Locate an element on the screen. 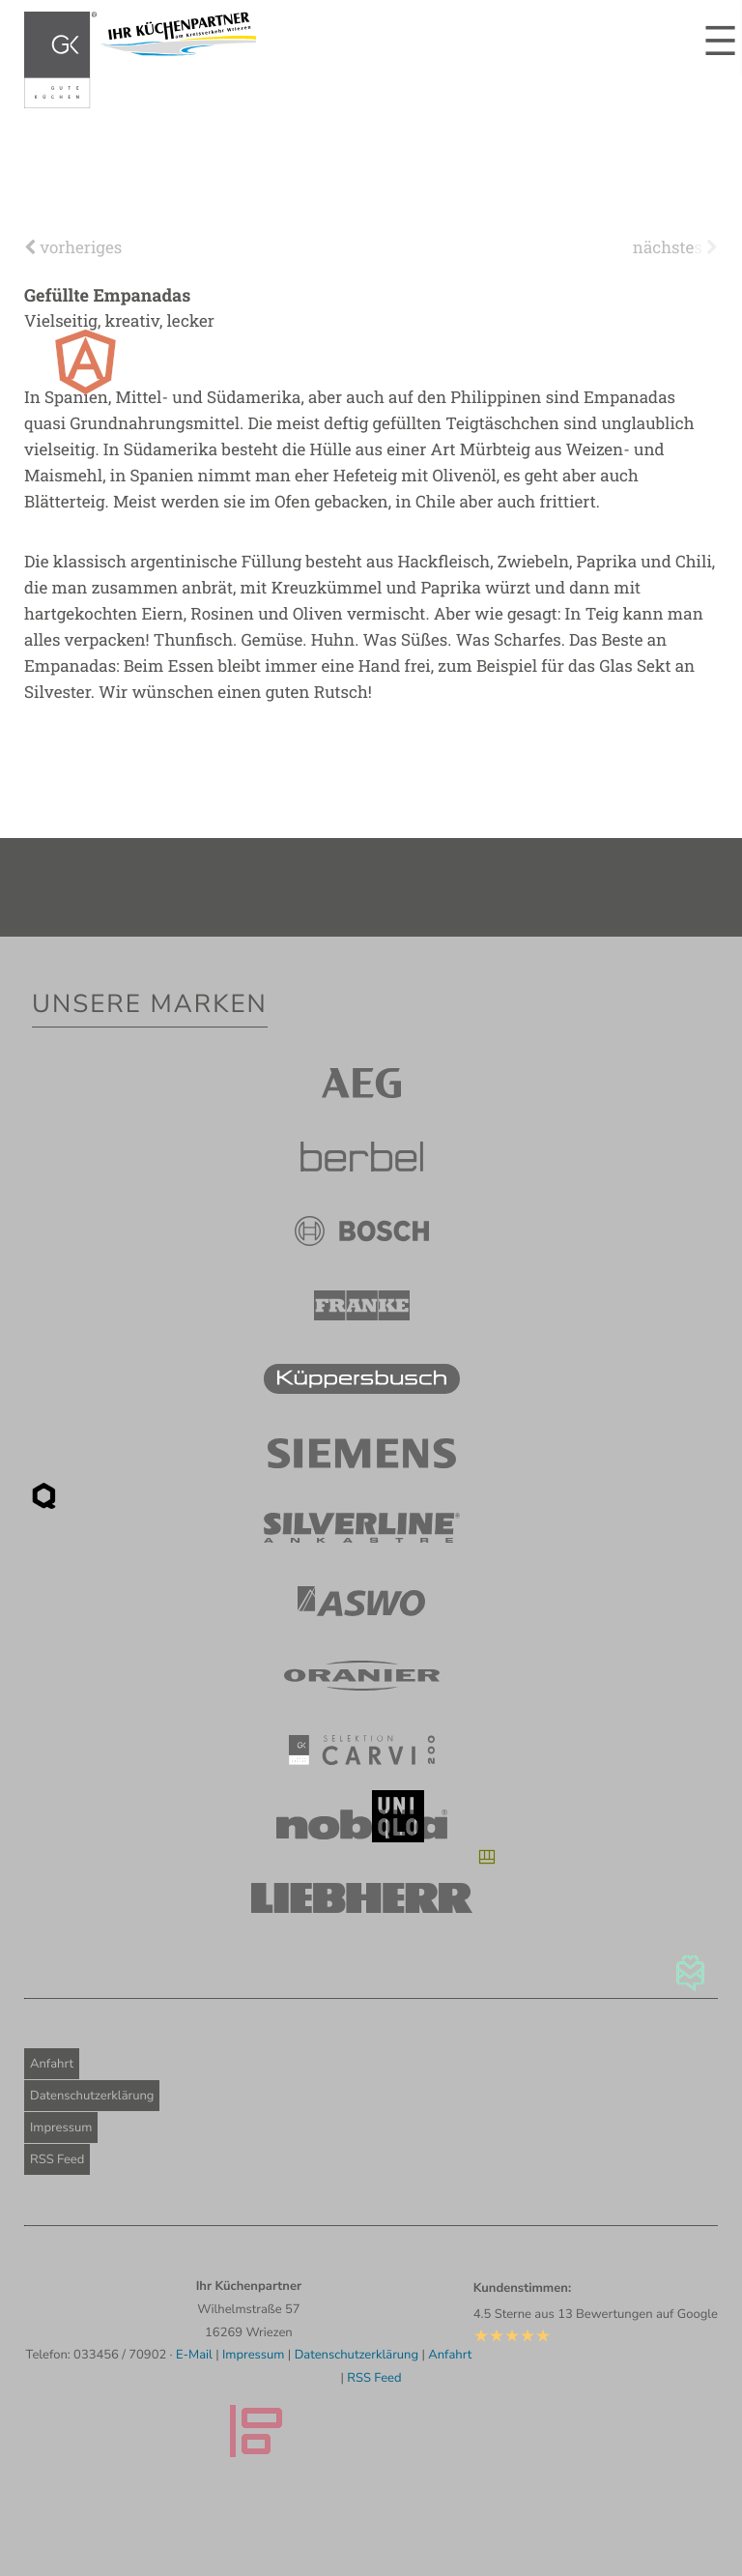 This screenshot has height=2576, width=742. qubes os logo is located at coordinates (43, 1495).